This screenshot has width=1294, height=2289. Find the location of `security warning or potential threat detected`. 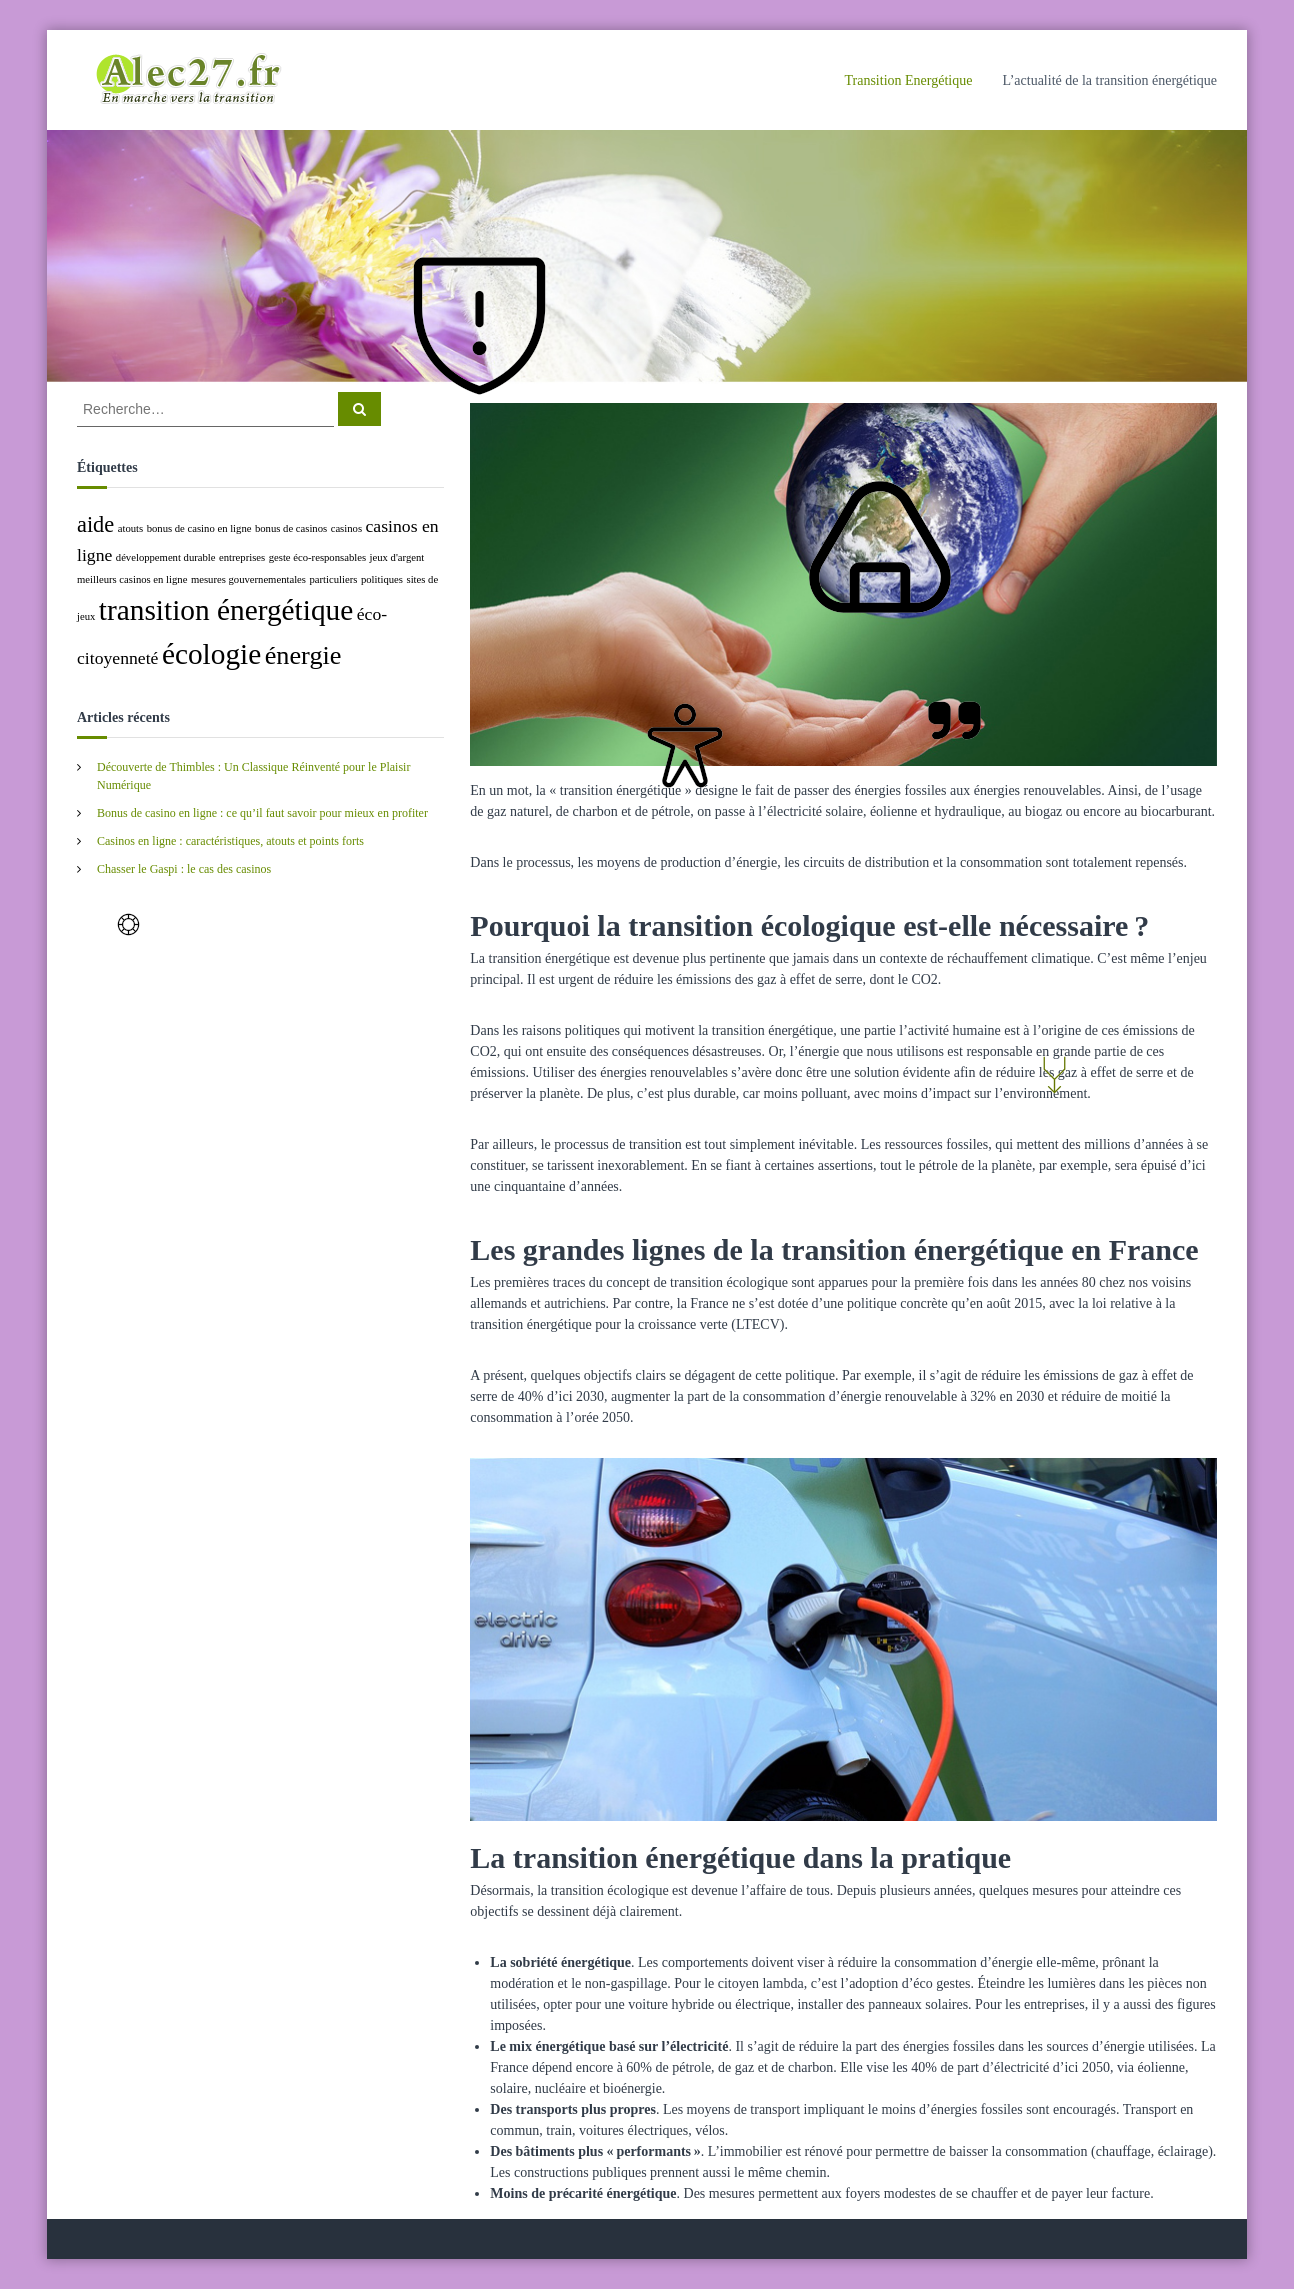

security warning or potential threat detected is located at coordinates (479, 317).